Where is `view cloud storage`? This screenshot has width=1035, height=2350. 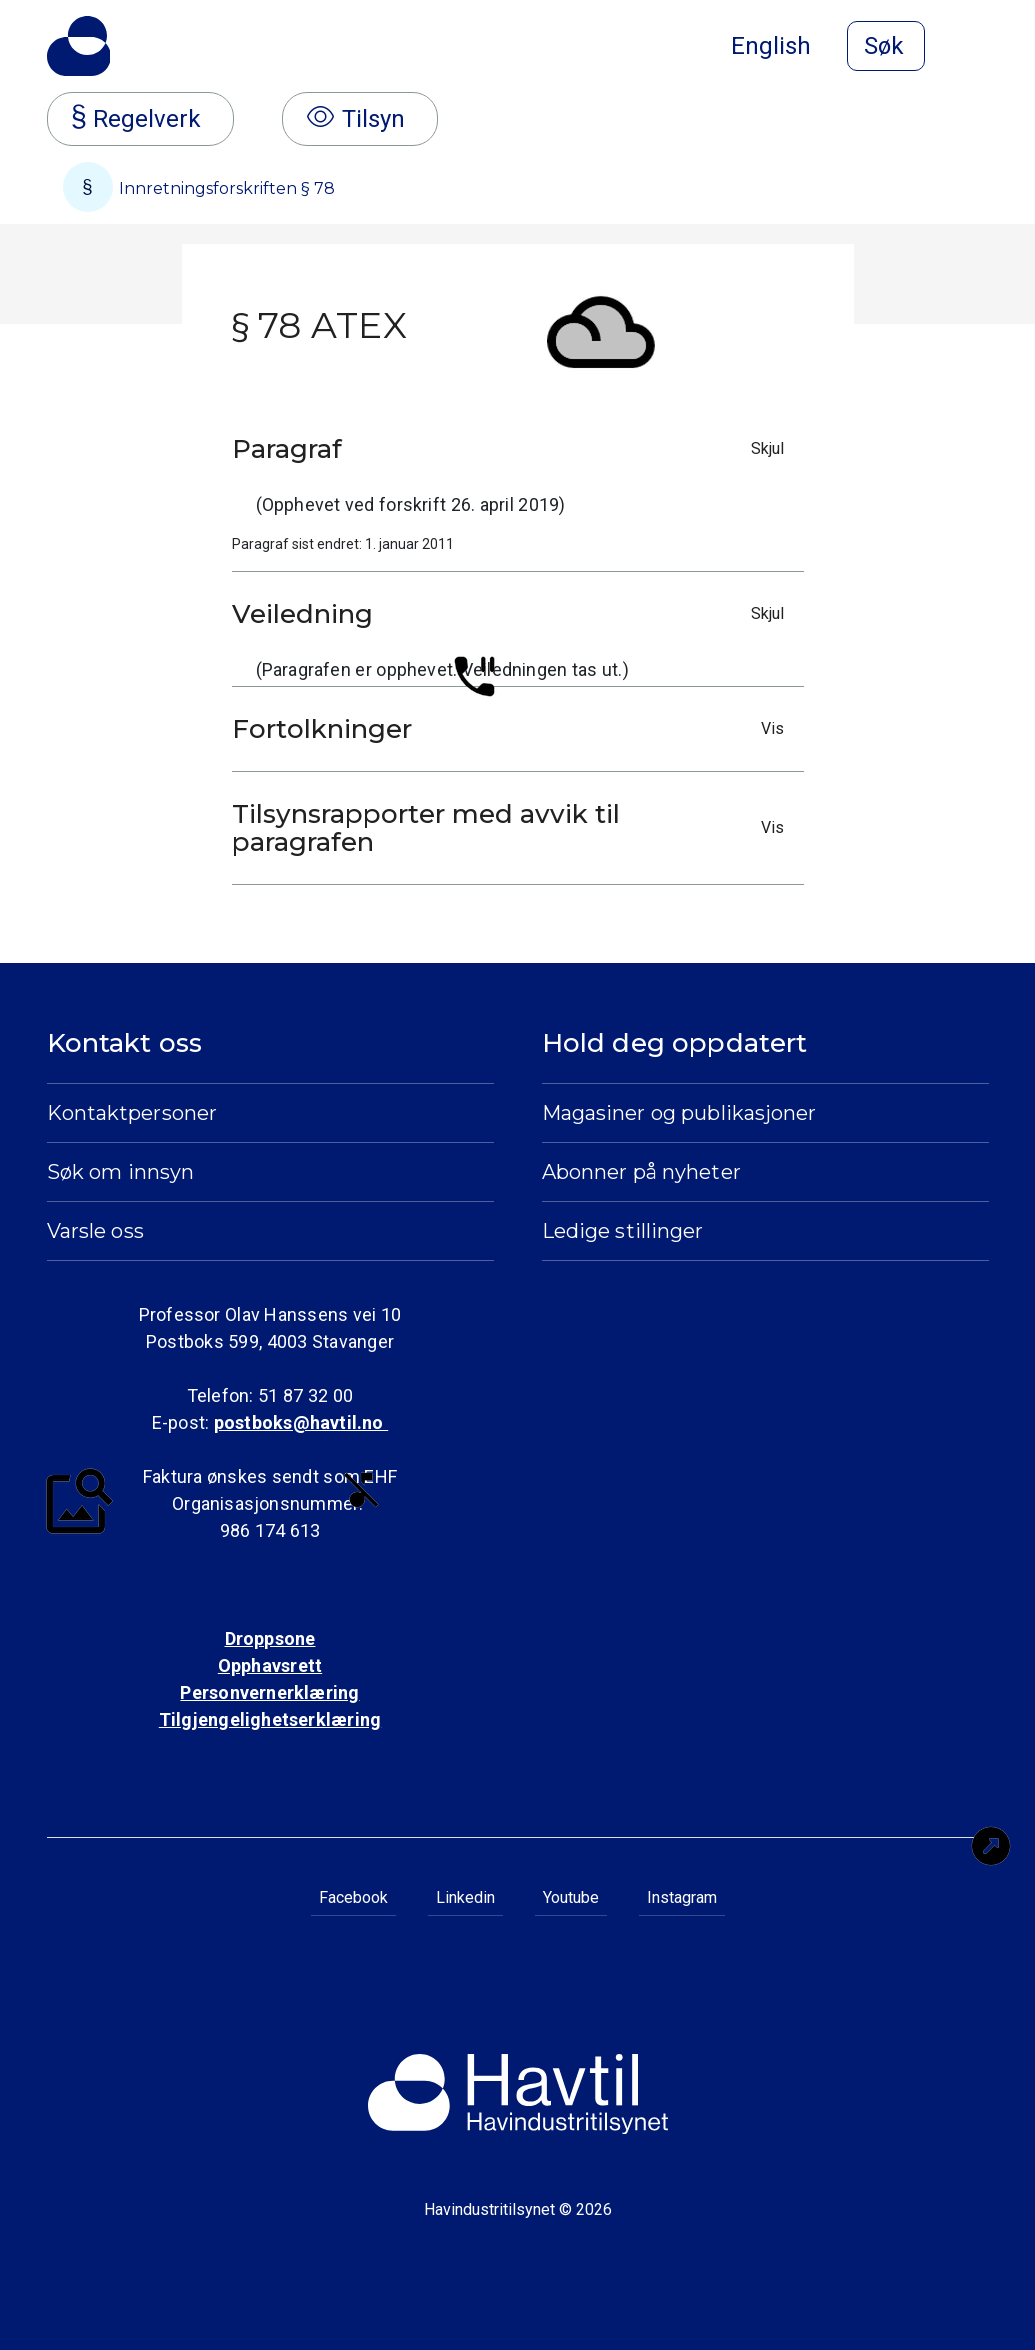
view cloud storage is located at coordinates (601, 332).